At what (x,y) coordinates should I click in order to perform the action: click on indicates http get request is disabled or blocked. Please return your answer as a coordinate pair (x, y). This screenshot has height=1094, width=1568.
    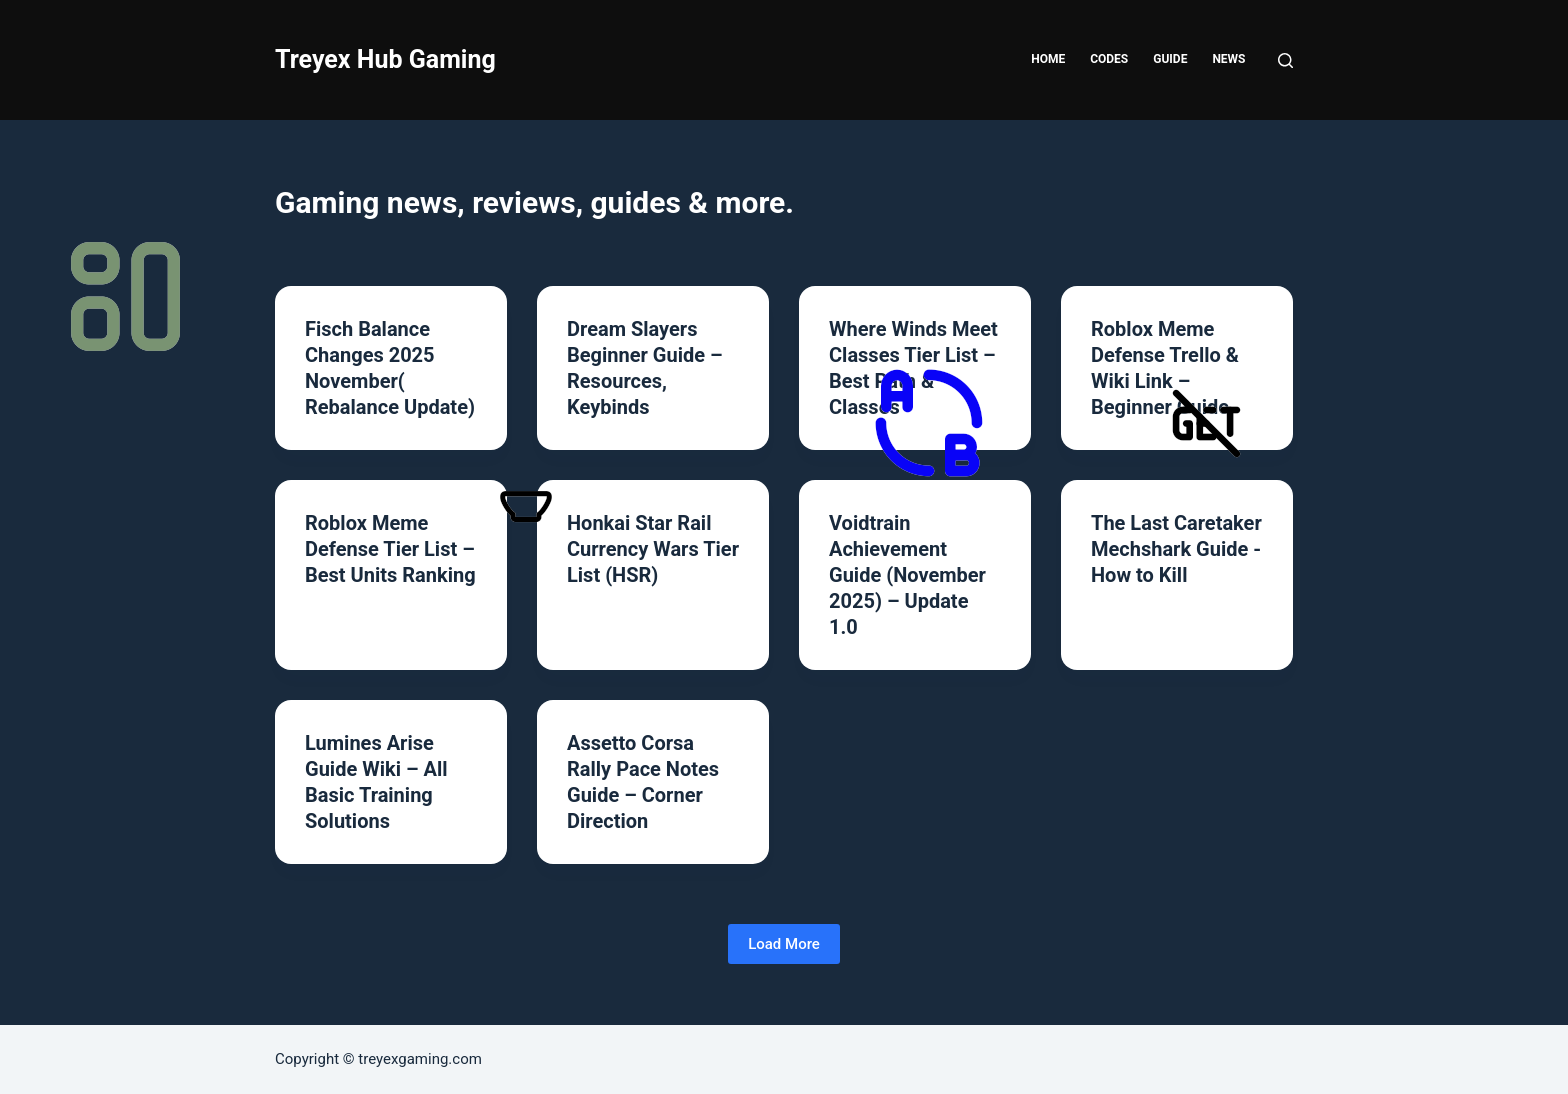
    Looking at the image, I should click on (1206, 423).